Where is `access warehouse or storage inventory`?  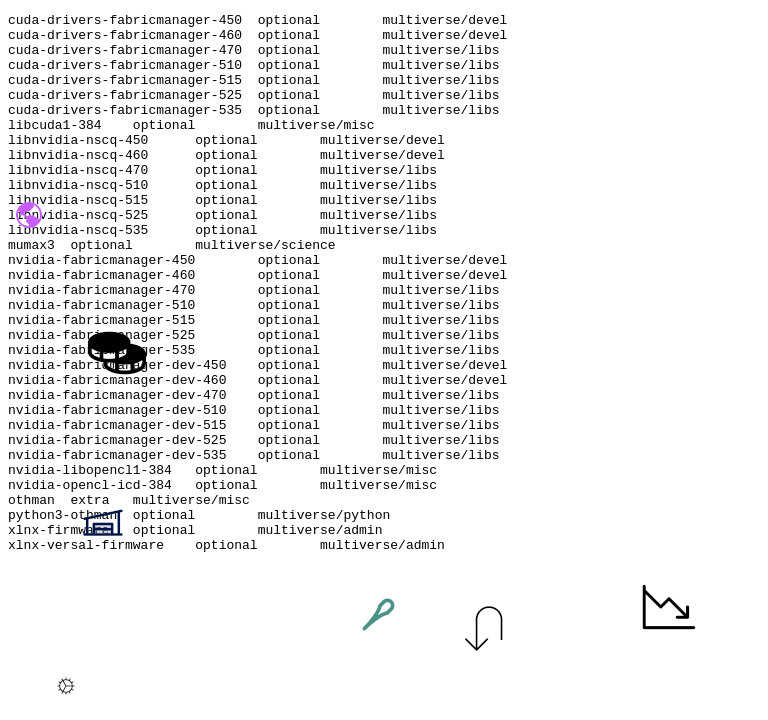
access warehouse or storage inventory is located at coordinates (103, 524).